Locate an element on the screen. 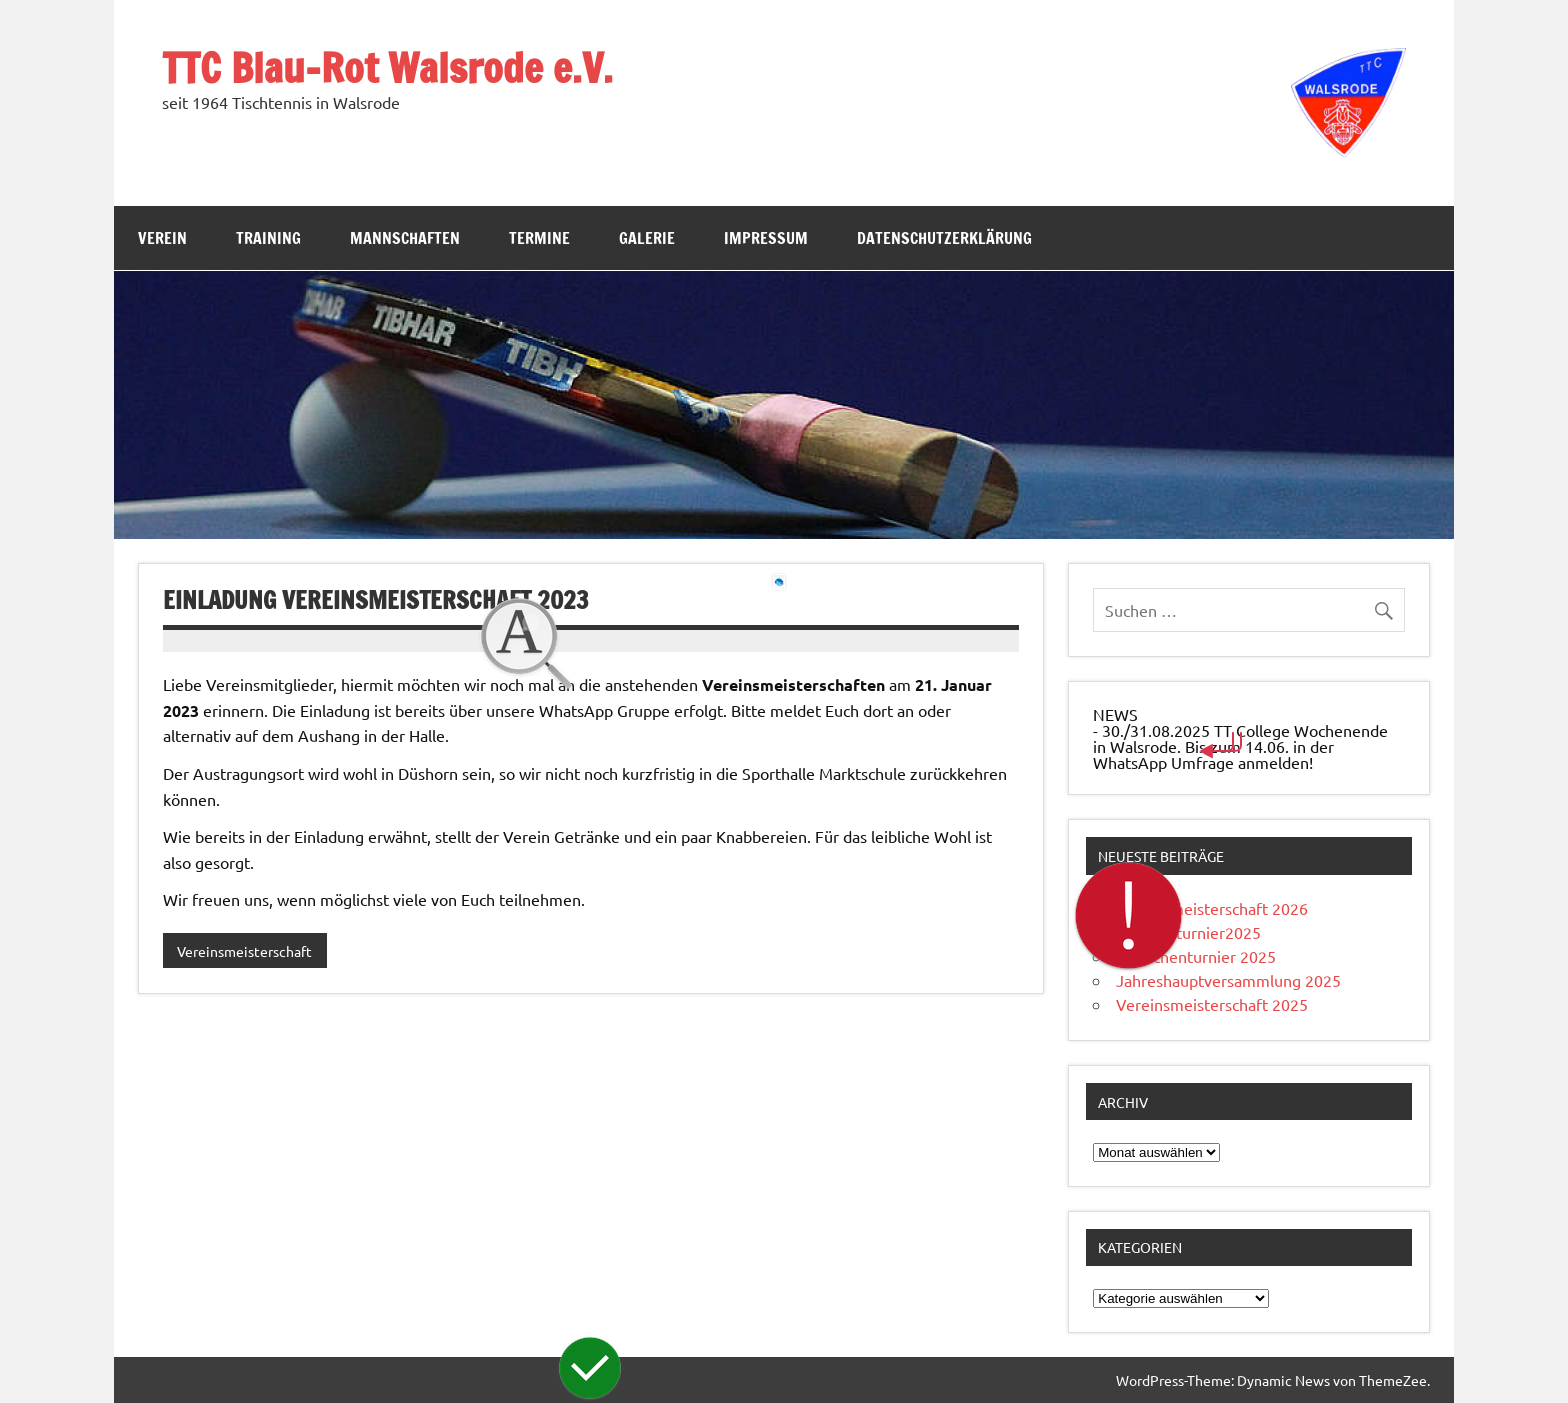  reply to all recipients of an email is located at coordinates (1220, 742).